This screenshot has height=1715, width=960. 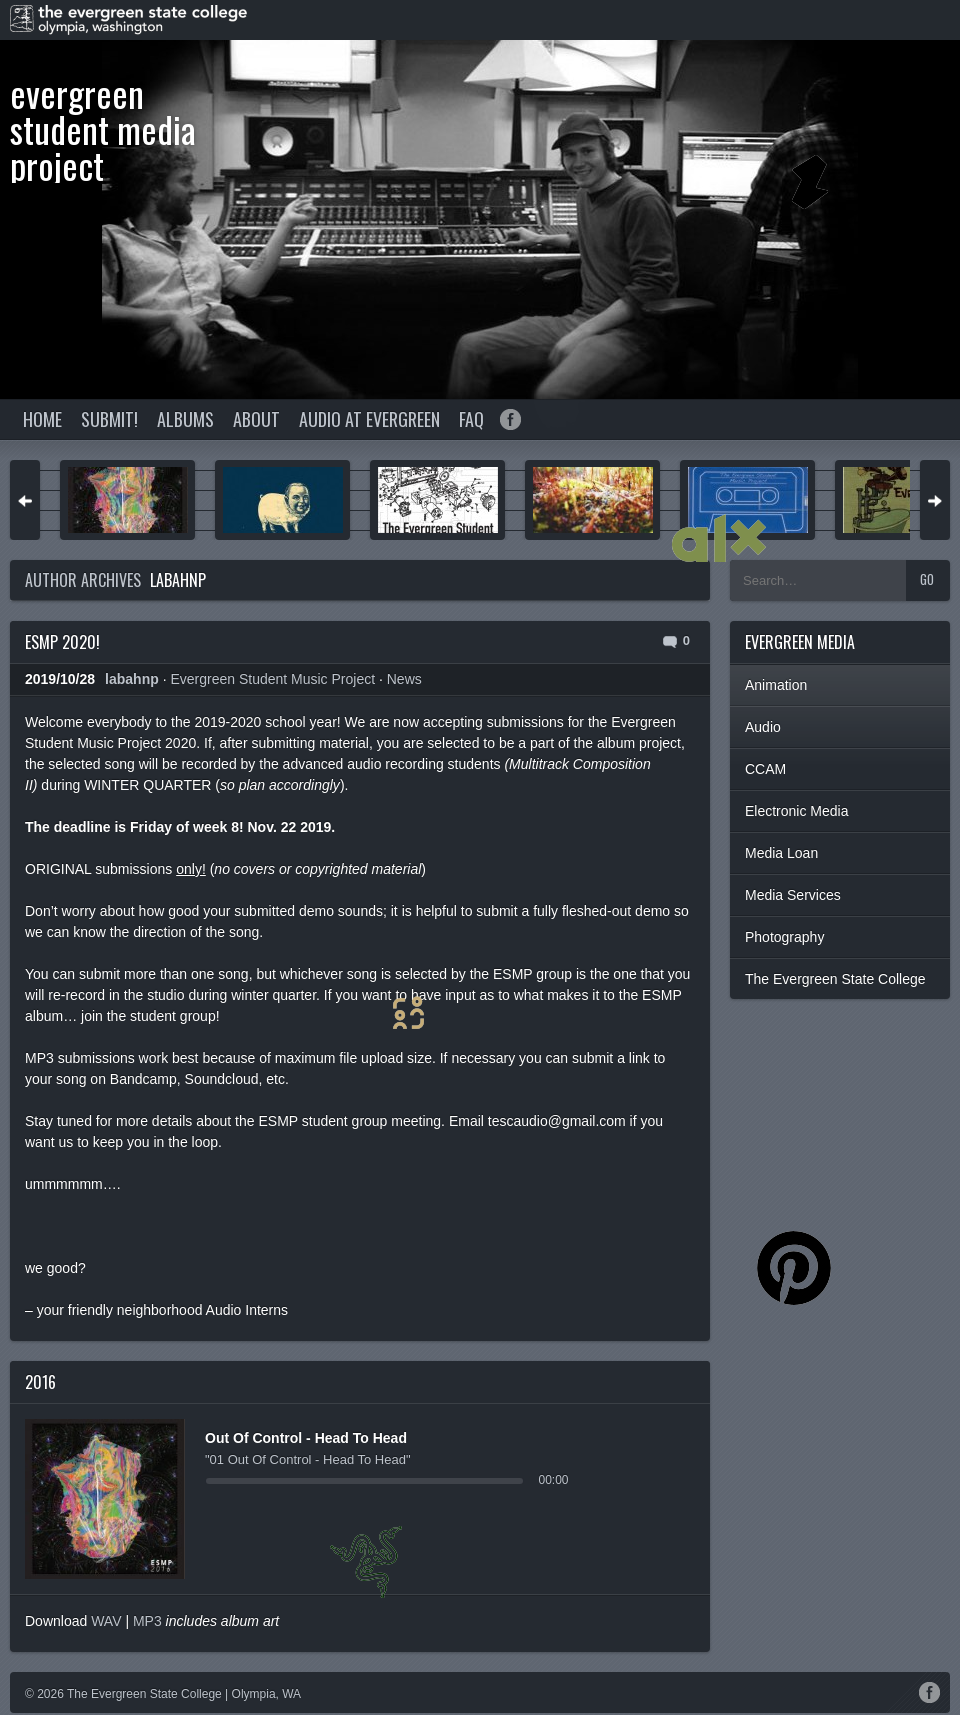 I want to click on visit razer website or store, so click(x=366, y=1562).